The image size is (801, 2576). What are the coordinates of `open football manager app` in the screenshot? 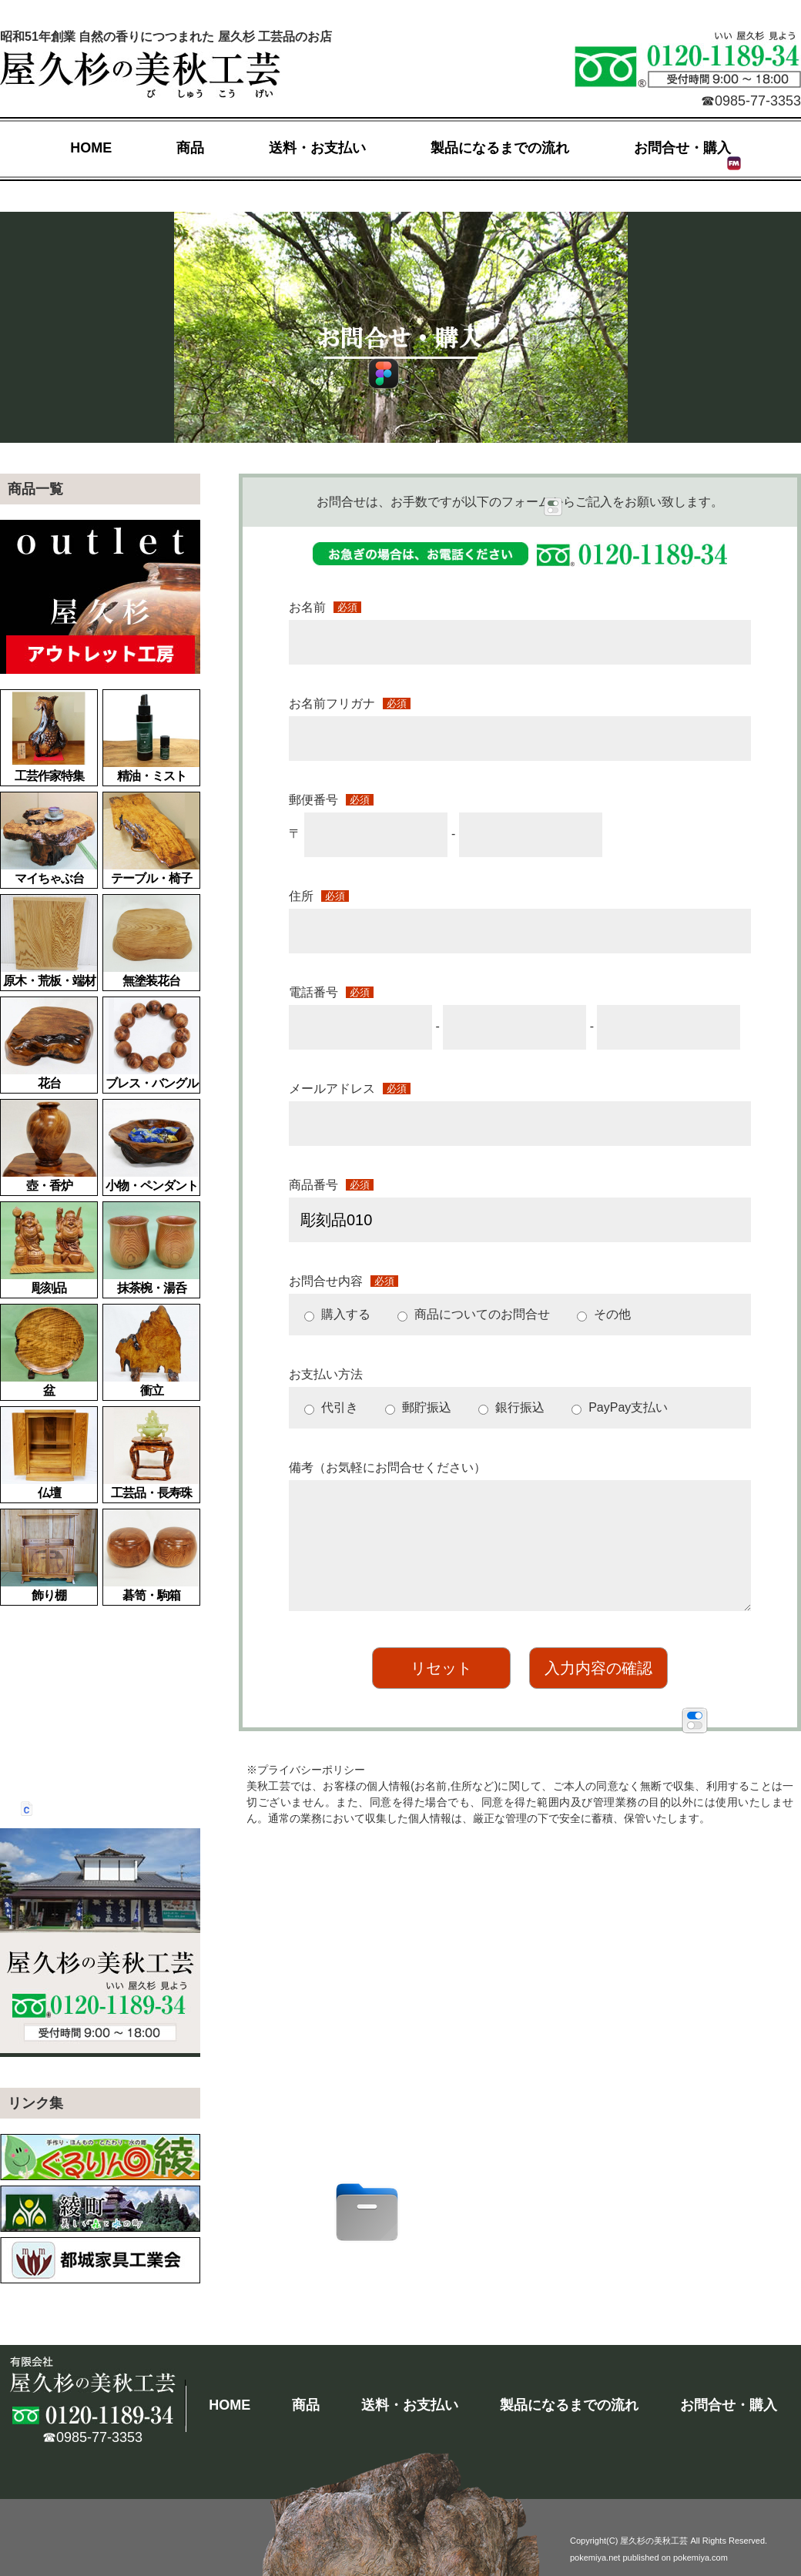 It's located at (734, 163).